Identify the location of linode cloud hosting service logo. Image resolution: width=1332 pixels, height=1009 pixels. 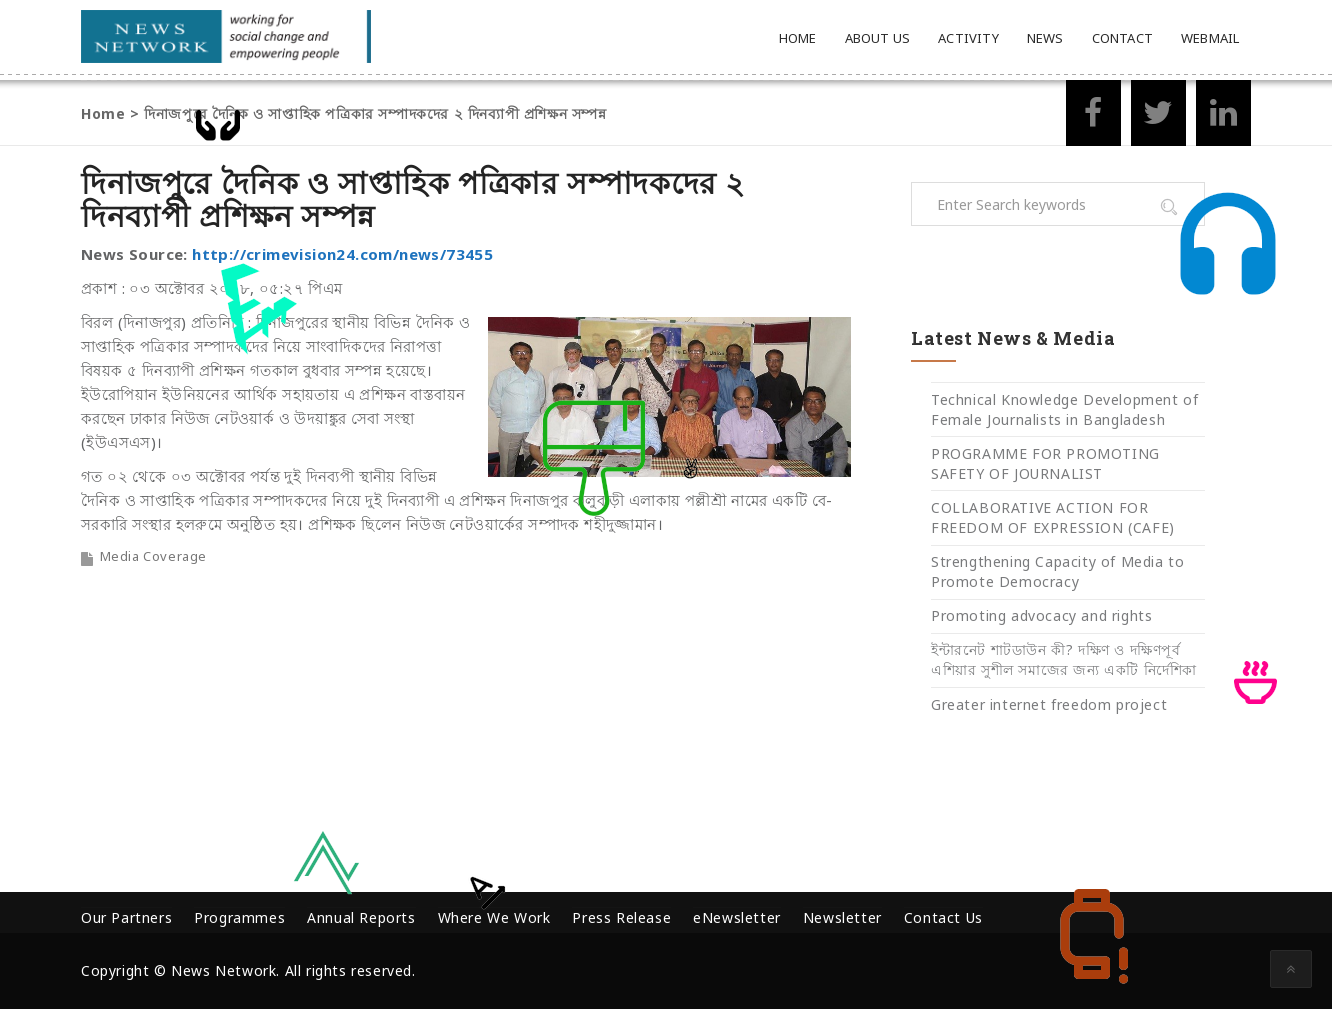
(259, 309).